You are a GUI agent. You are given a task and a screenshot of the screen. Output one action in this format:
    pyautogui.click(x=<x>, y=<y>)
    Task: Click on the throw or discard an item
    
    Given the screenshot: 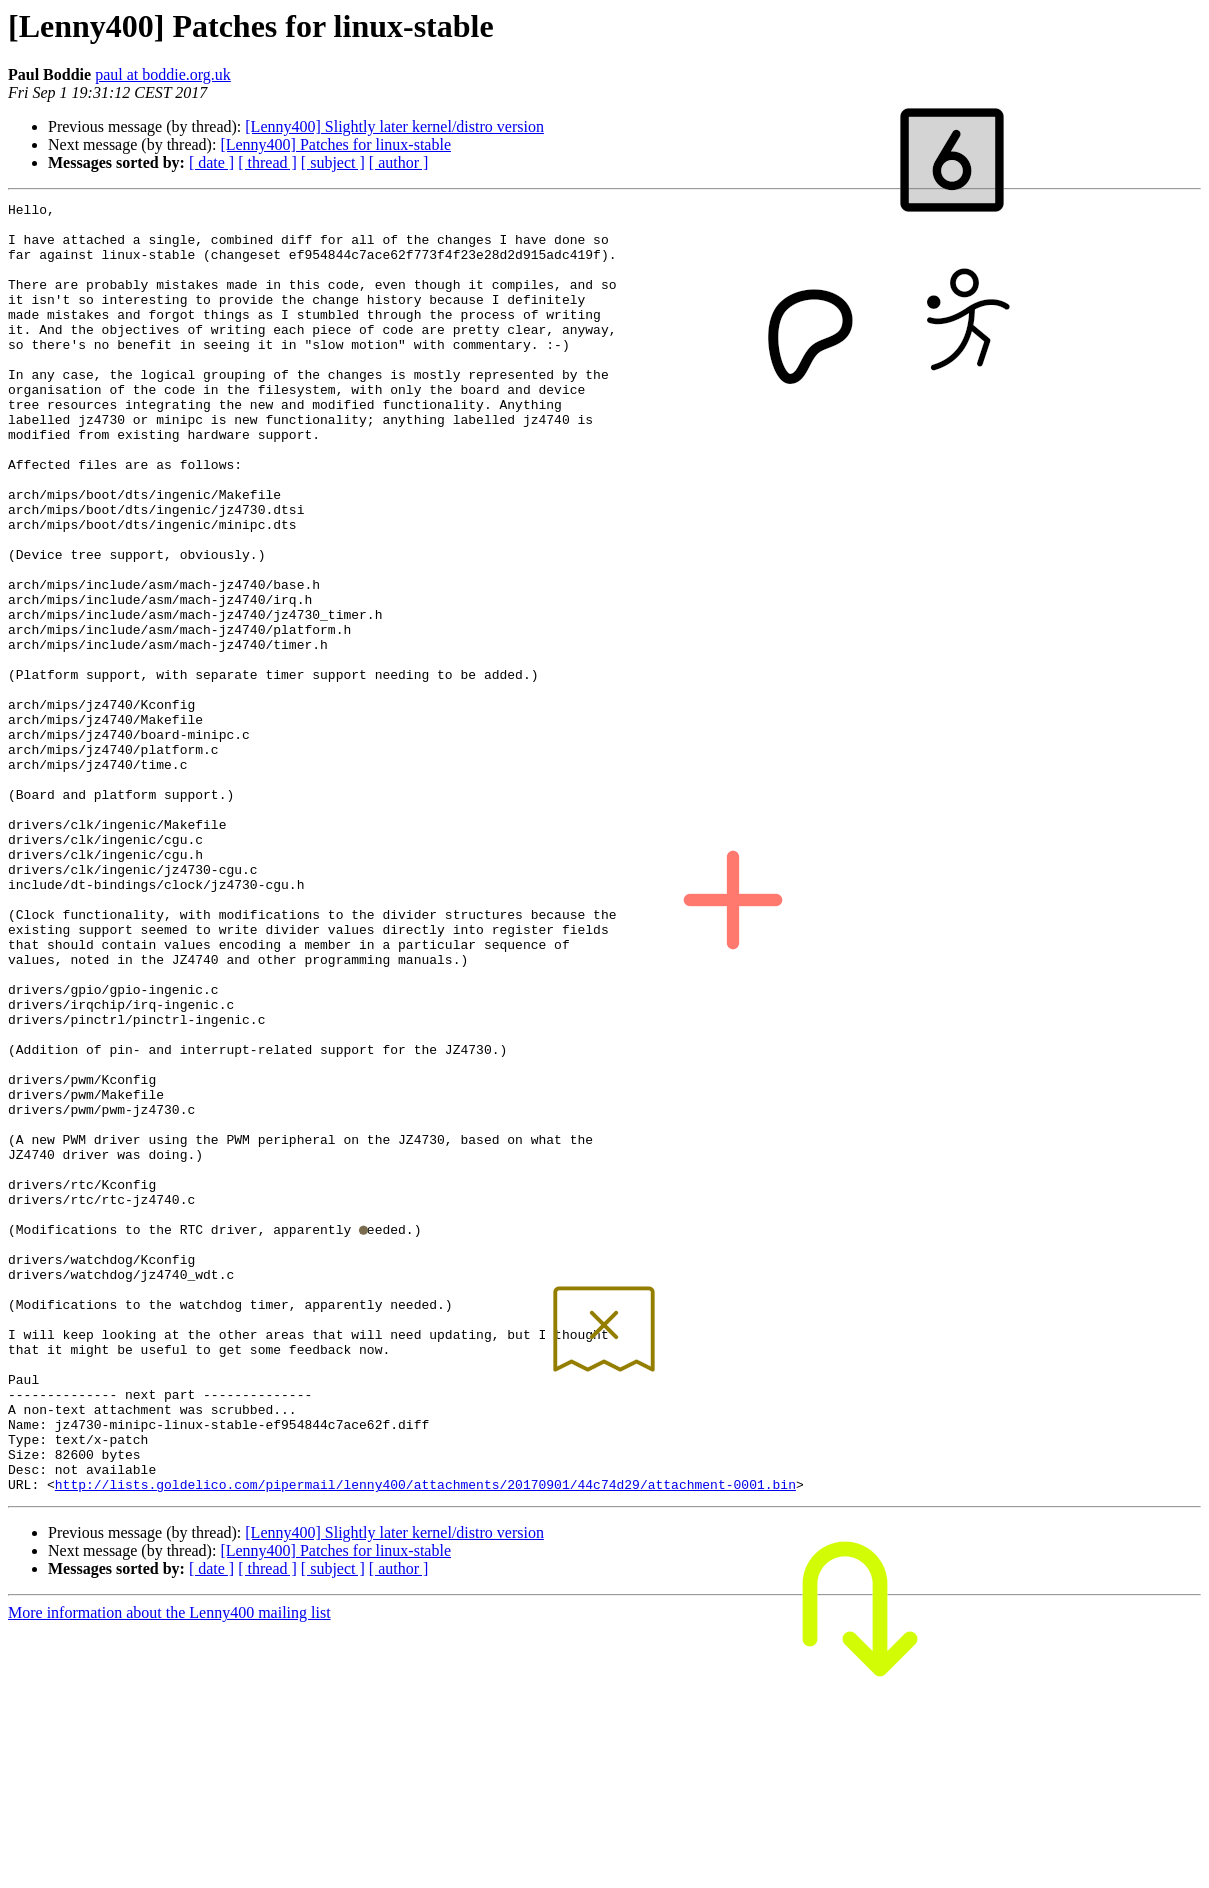 What is the action you would take?
    pyautogui.click(x=964, y=317)
    